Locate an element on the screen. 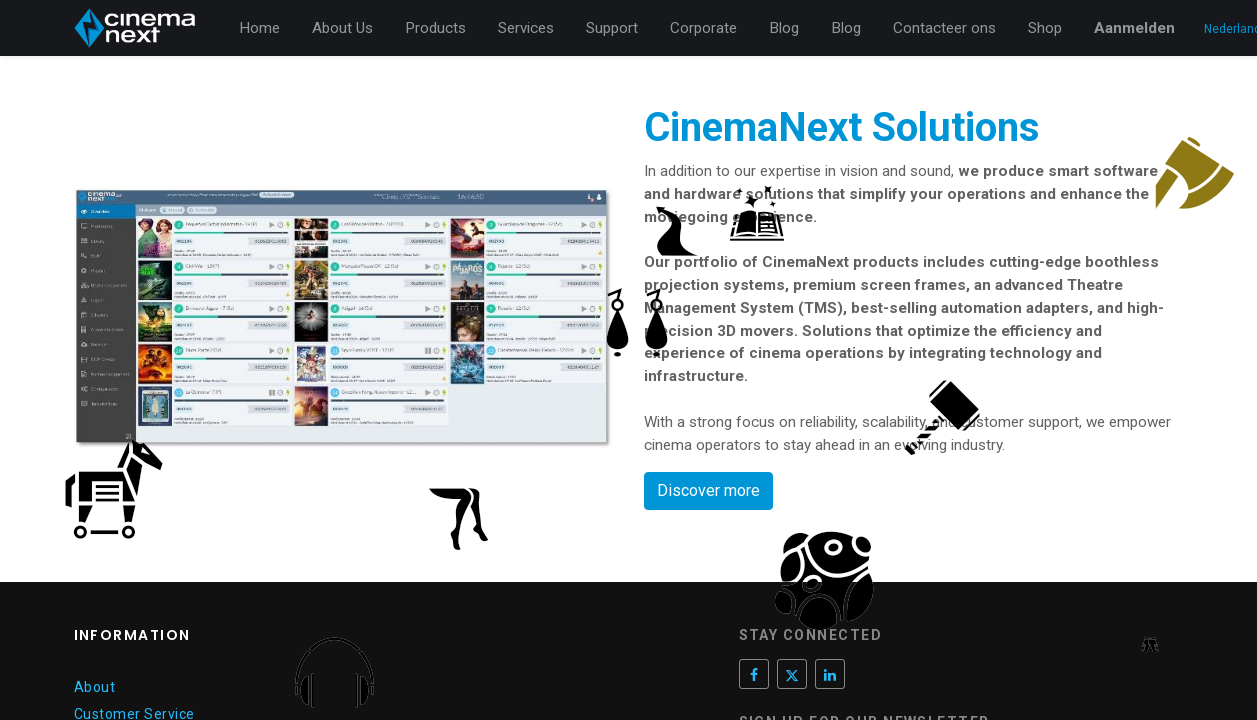 The image size is (1257, 720). listen to audio or music is located at coordinates (334, 672).